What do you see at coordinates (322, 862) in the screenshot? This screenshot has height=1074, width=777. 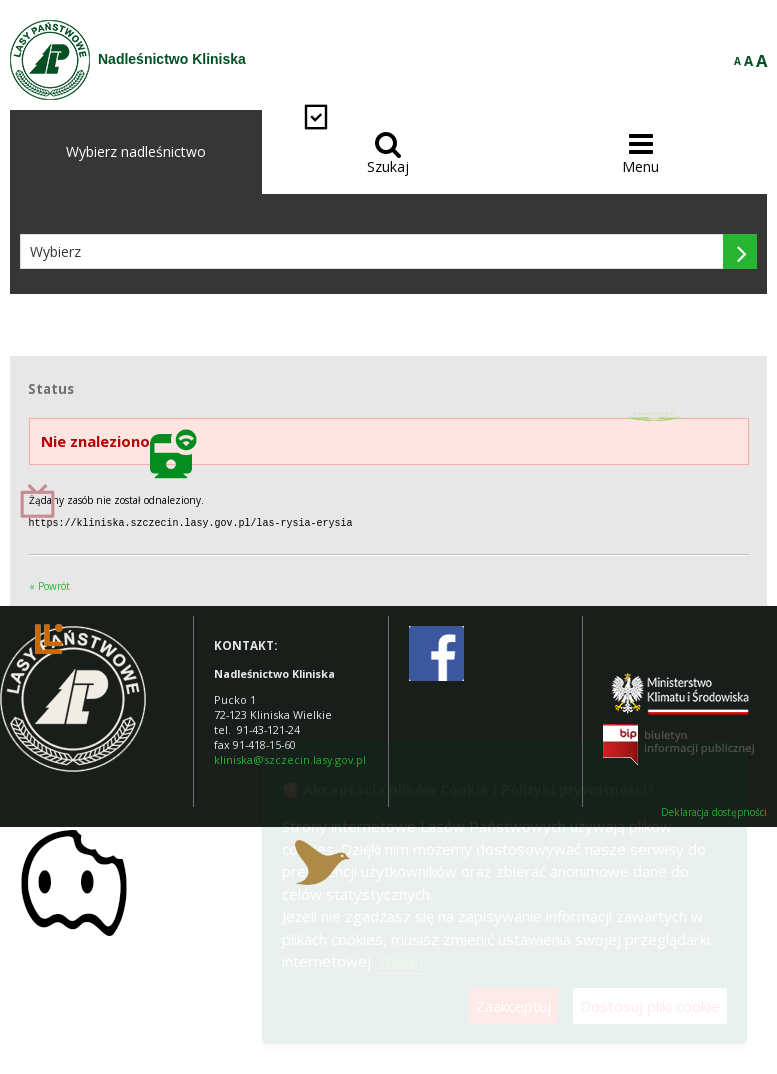 I see `fluentd data collector logo` at bounding box center [322, 862].